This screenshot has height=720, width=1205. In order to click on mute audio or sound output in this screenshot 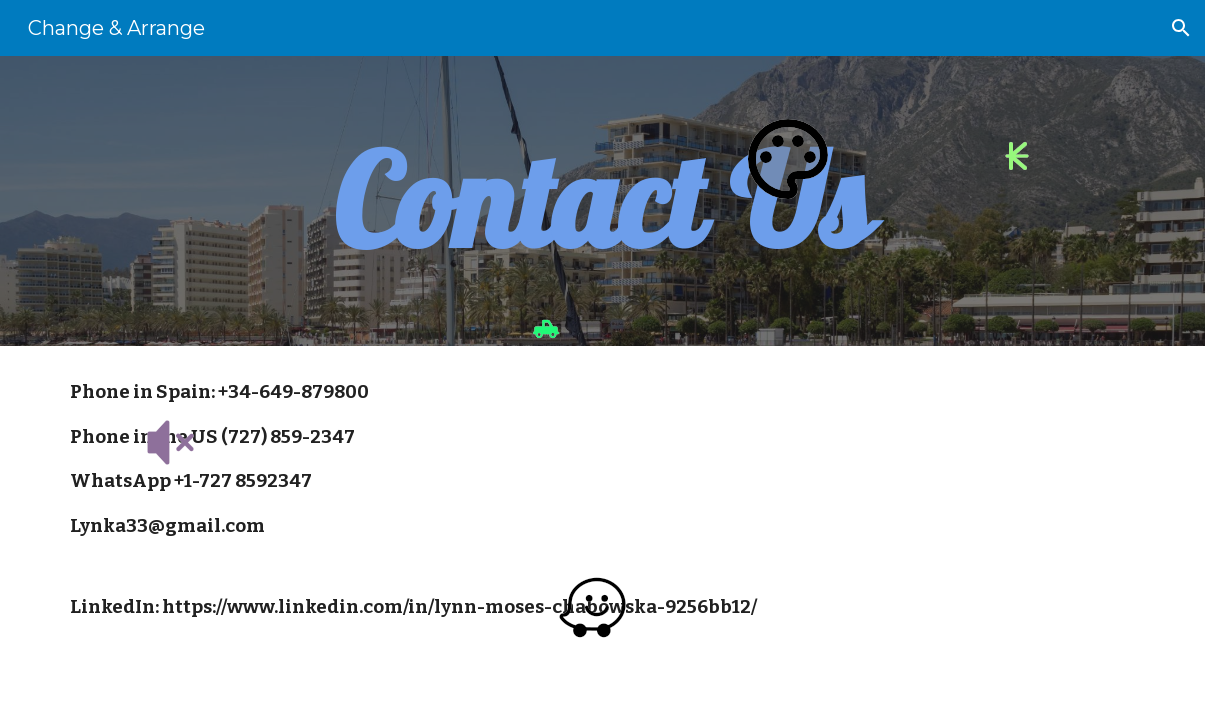, I will do `click(169, 442)`.